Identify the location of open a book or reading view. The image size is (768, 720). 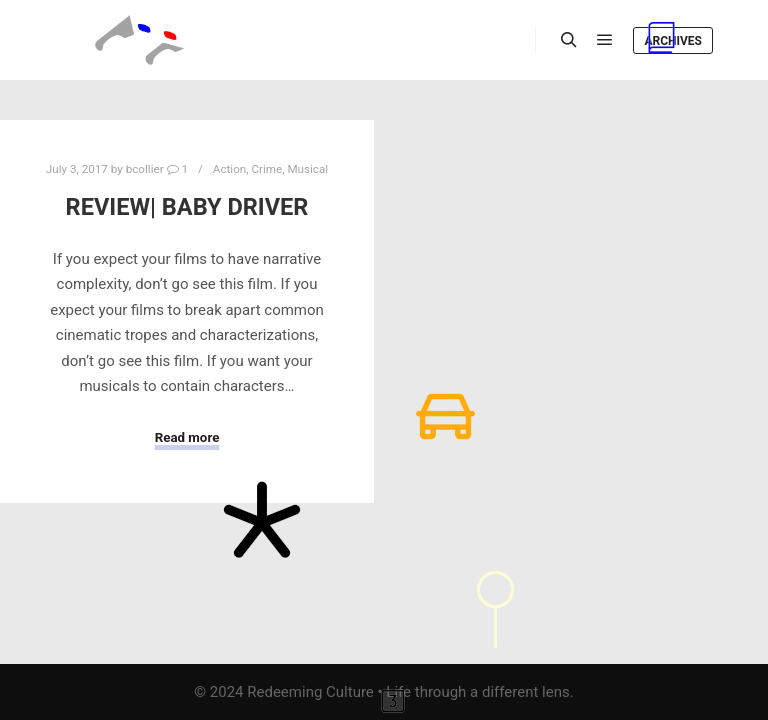
(661, 37).